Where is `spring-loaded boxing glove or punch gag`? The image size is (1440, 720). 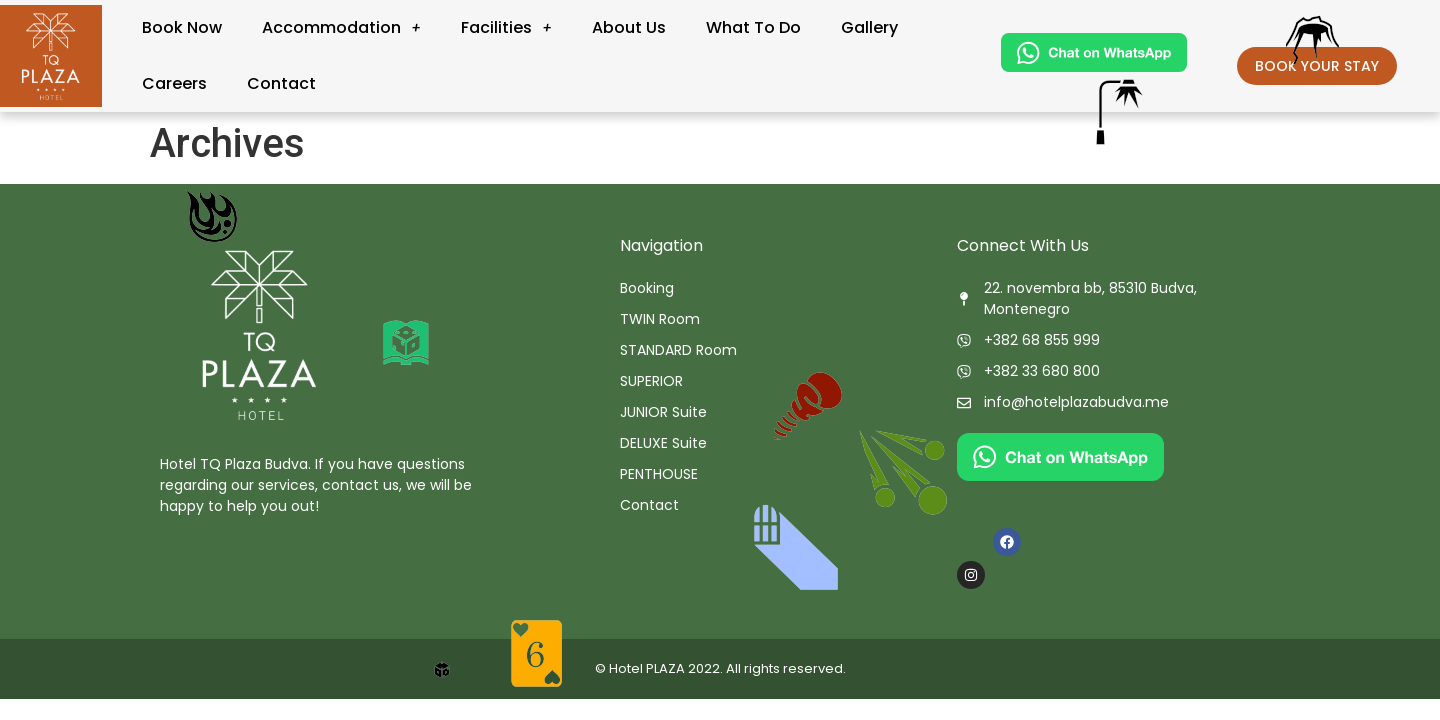 spring-loaded boxing glove or punch gag is located at coordinates (808, 406).